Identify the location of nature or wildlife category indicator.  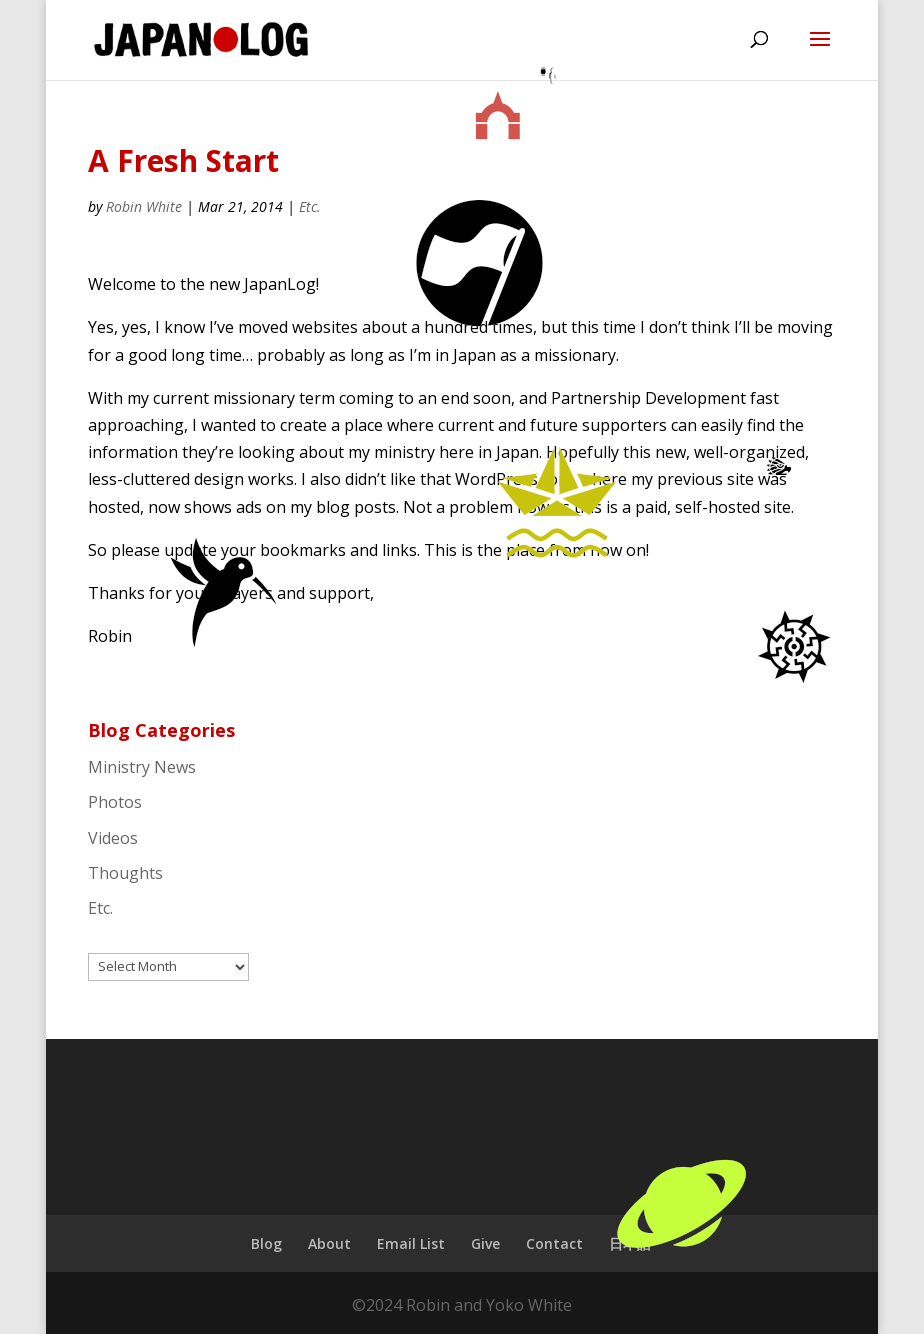
(223, 592).